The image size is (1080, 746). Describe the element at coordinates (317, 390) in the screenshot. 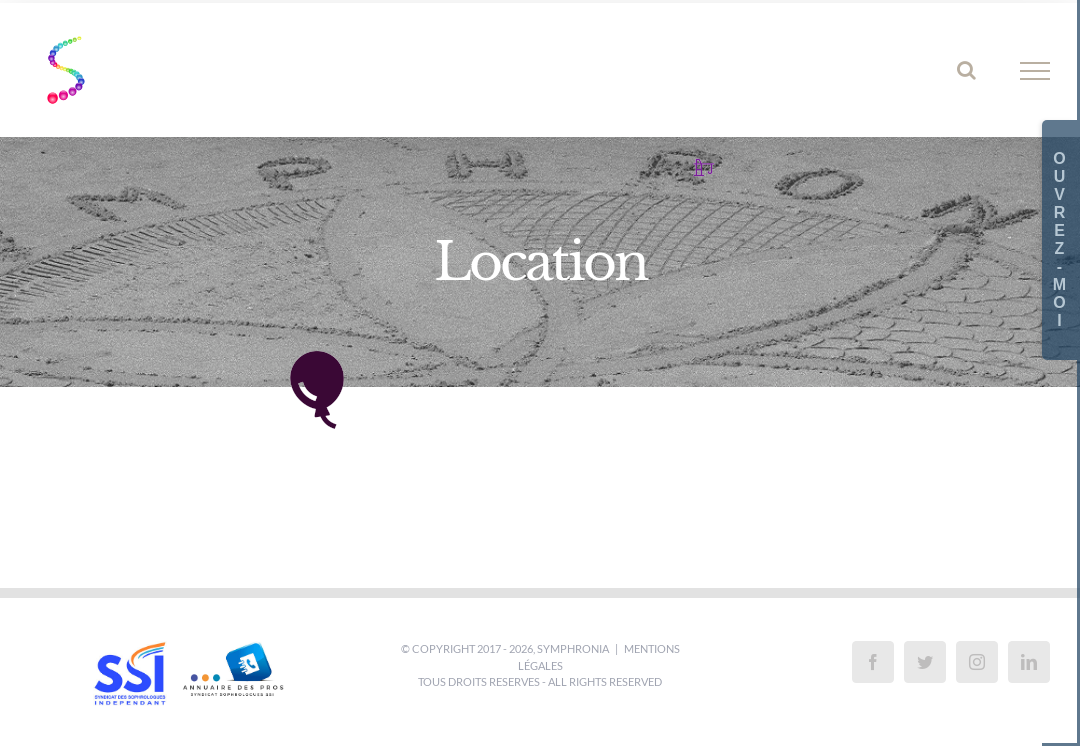

I see `indicates a celebration or birthday event` at that location.